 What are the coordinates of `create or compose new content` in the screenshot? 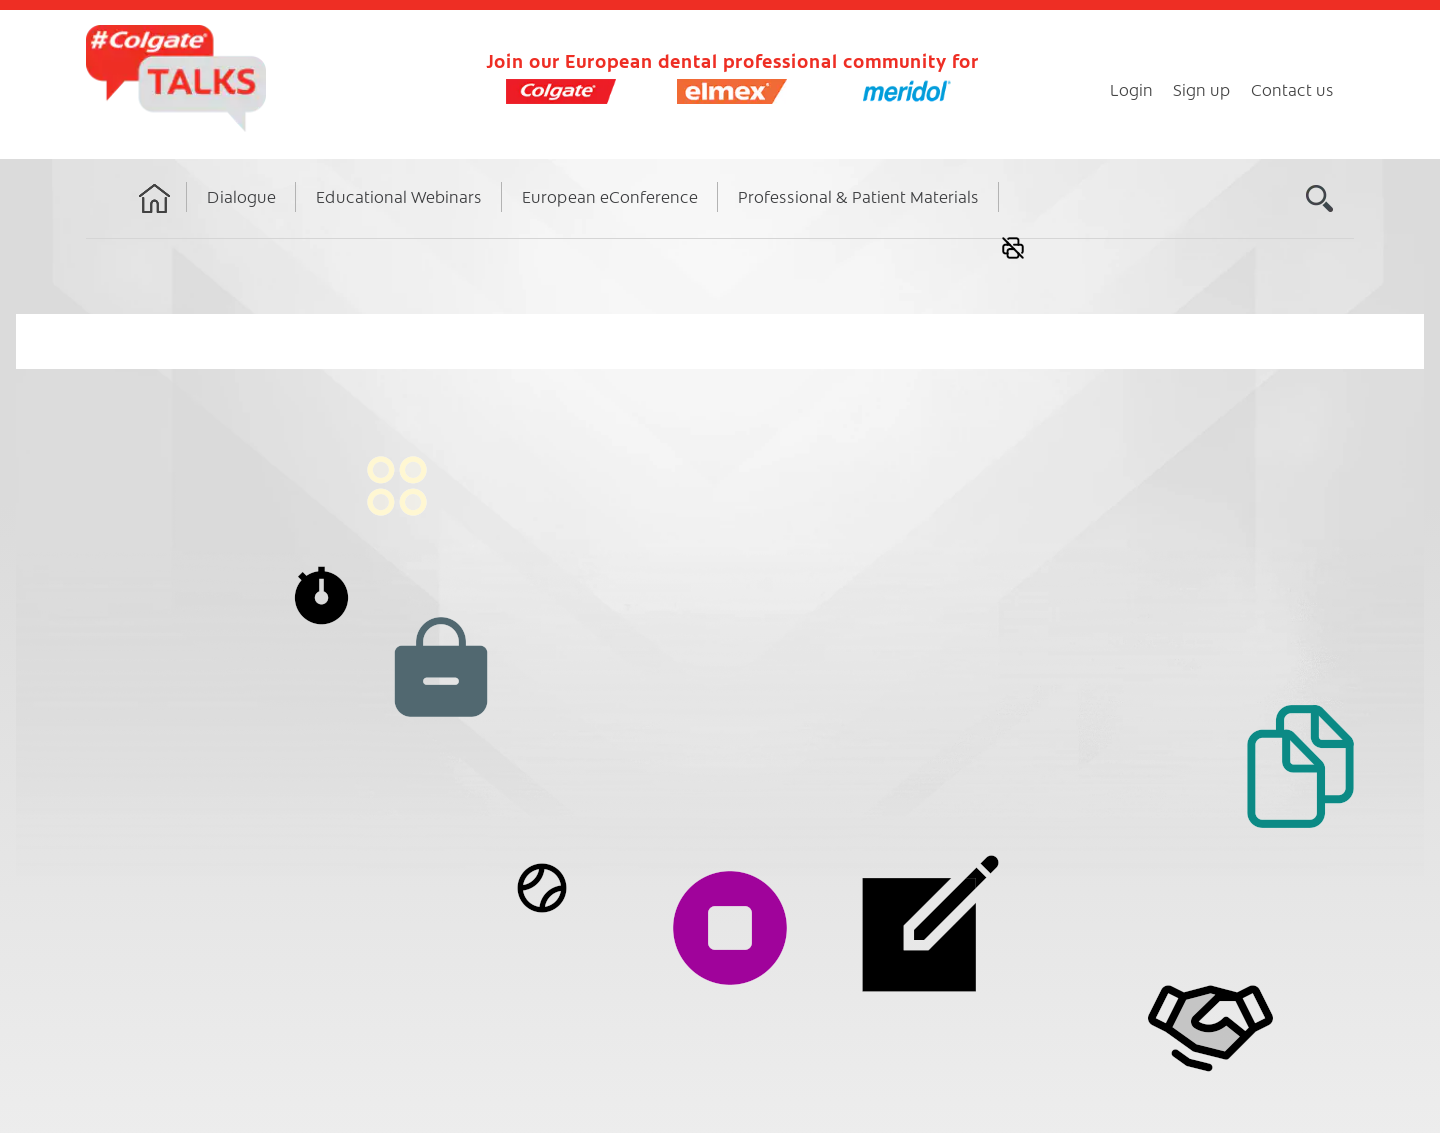 It's located at (929, 924).